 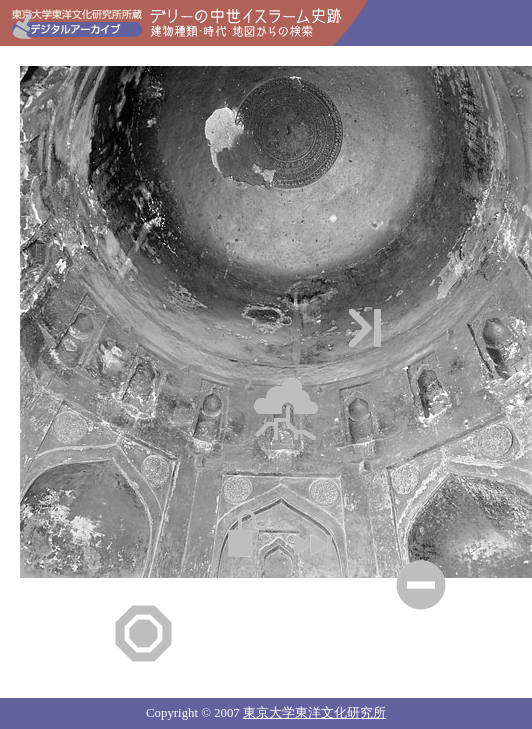 I want to click on stop a running process or task, so click(x=143, y=633).